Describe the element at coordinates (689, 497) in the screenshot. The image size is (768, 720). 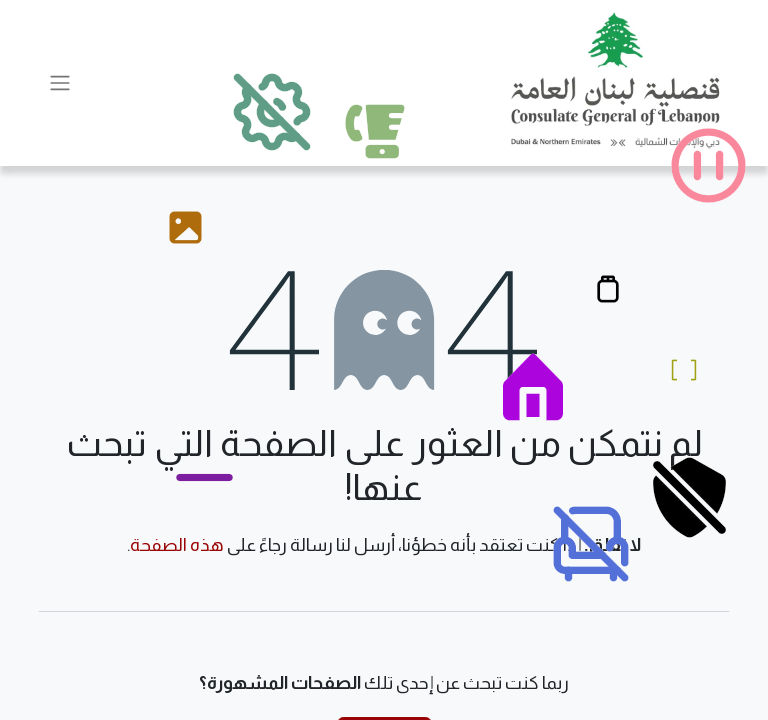
I see `security or protection is disabled` at that location.